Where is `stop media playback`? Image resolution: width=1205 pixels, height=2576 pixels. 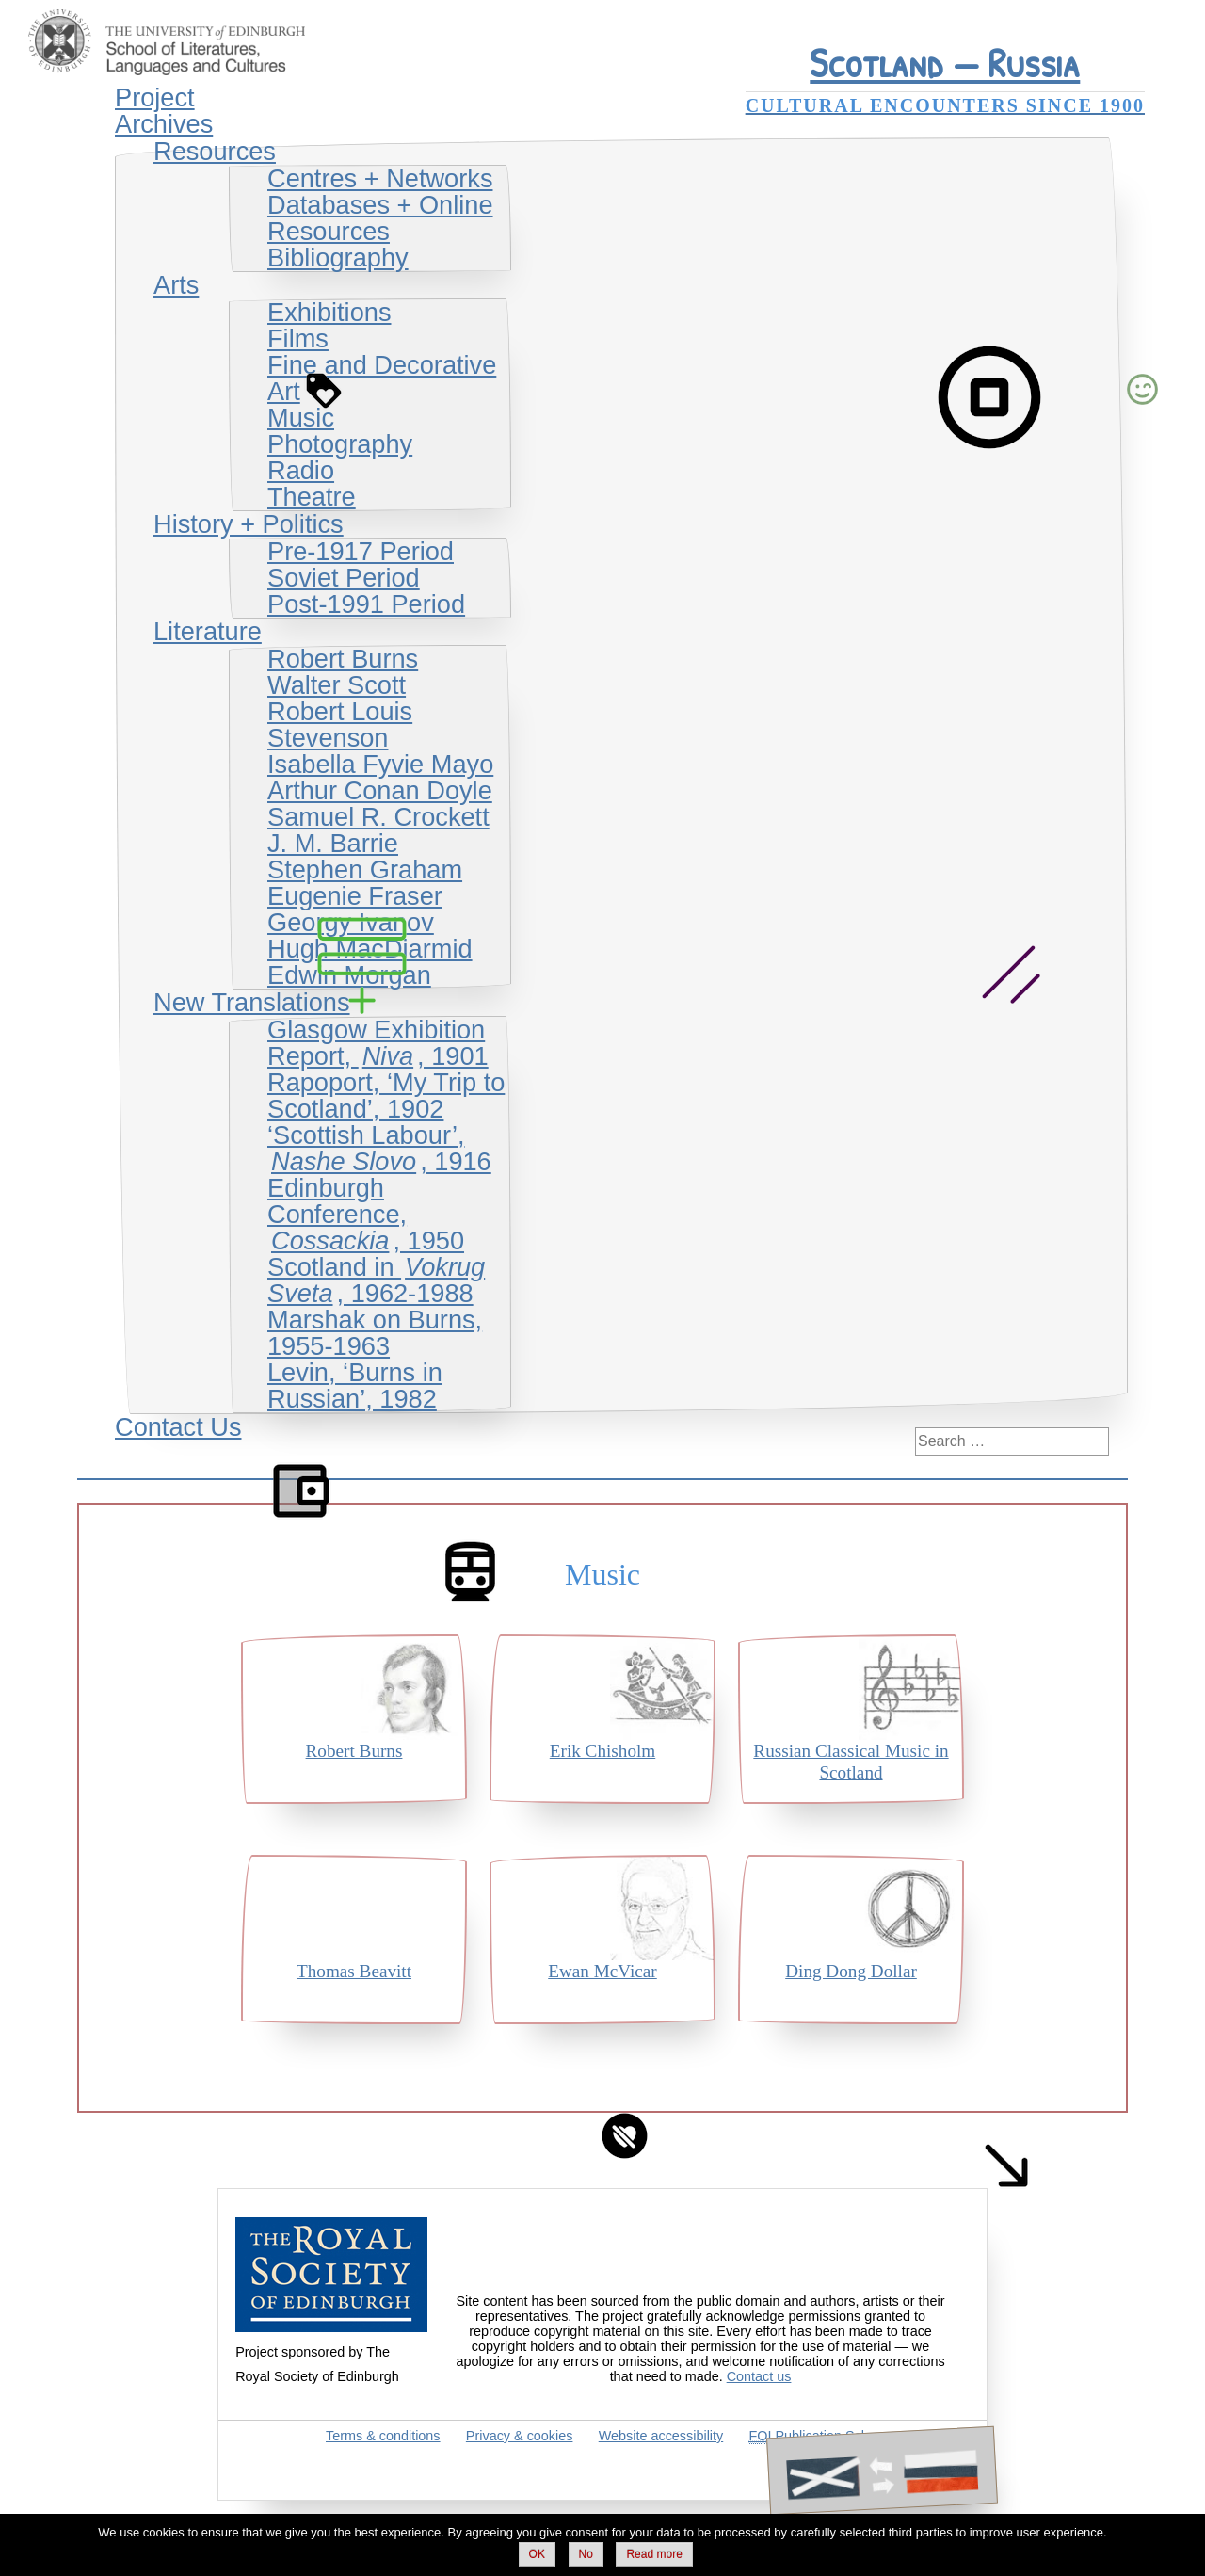
stop media playback is located at coordinates (989, 397).